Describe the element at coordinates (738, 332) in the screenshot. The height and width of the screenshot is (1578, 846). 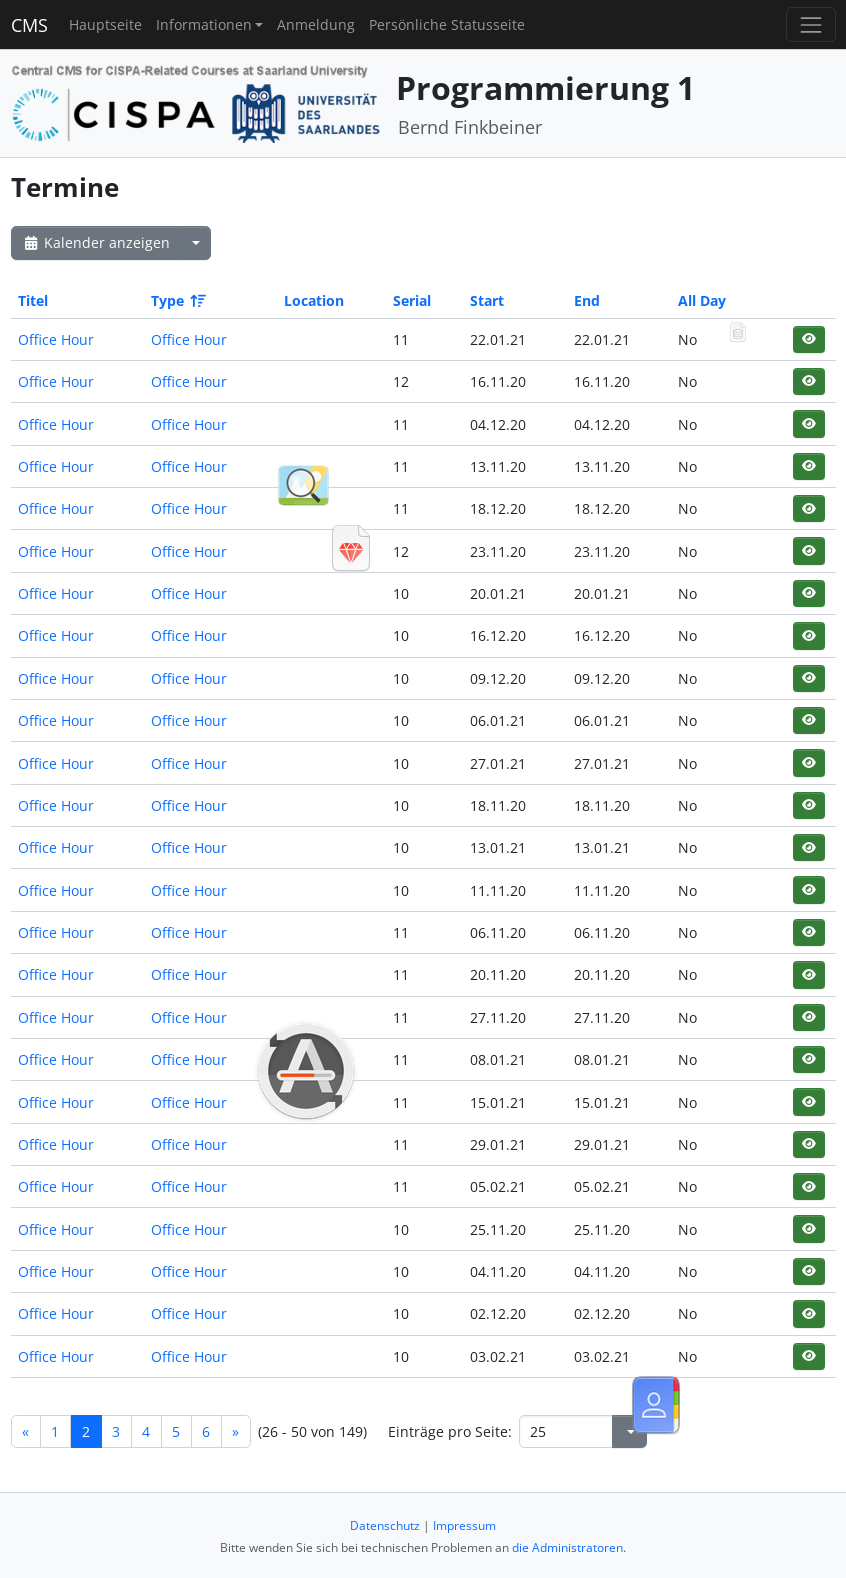
I see `sqlite3 database file` at that location.